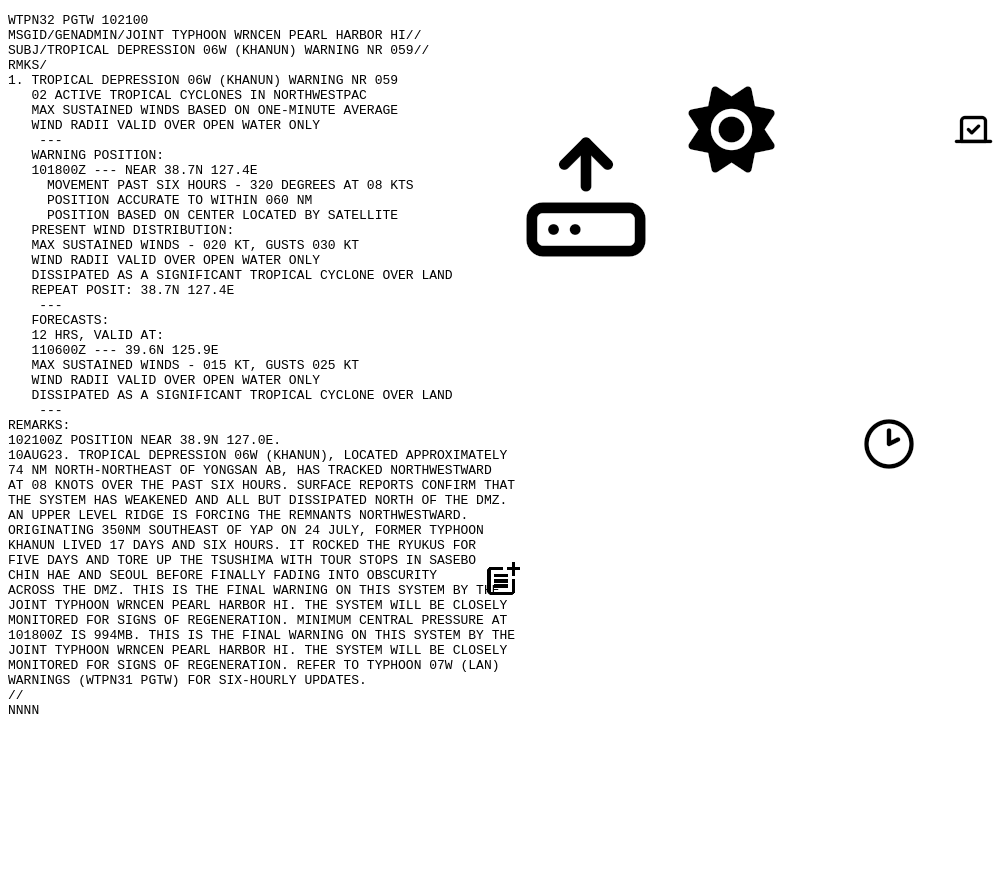  I want to click on upload files to local storage or drive, so click(586, 197).